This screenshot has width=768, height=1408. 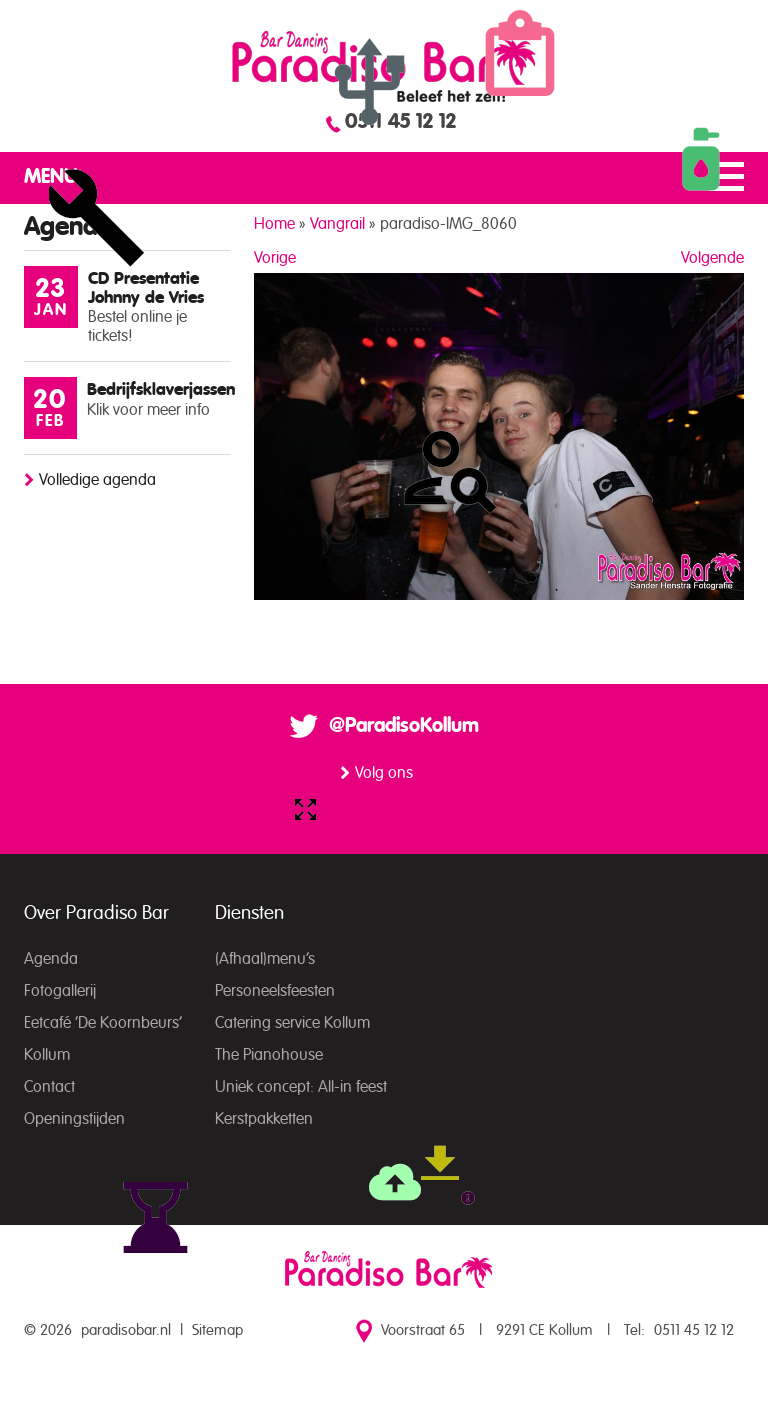 I want to click on download a file or content, so click(x=440, y=1161).